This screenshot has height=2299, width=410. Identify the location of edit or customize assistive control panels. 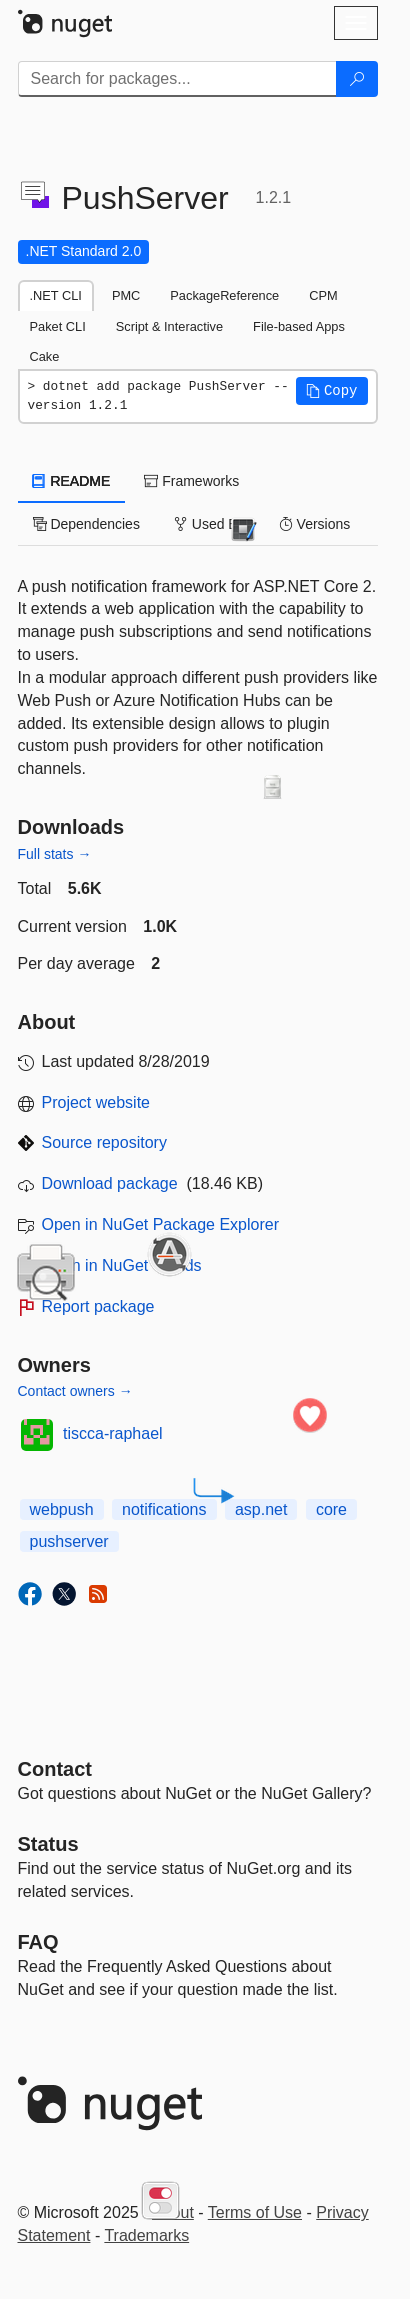
(244, 529).